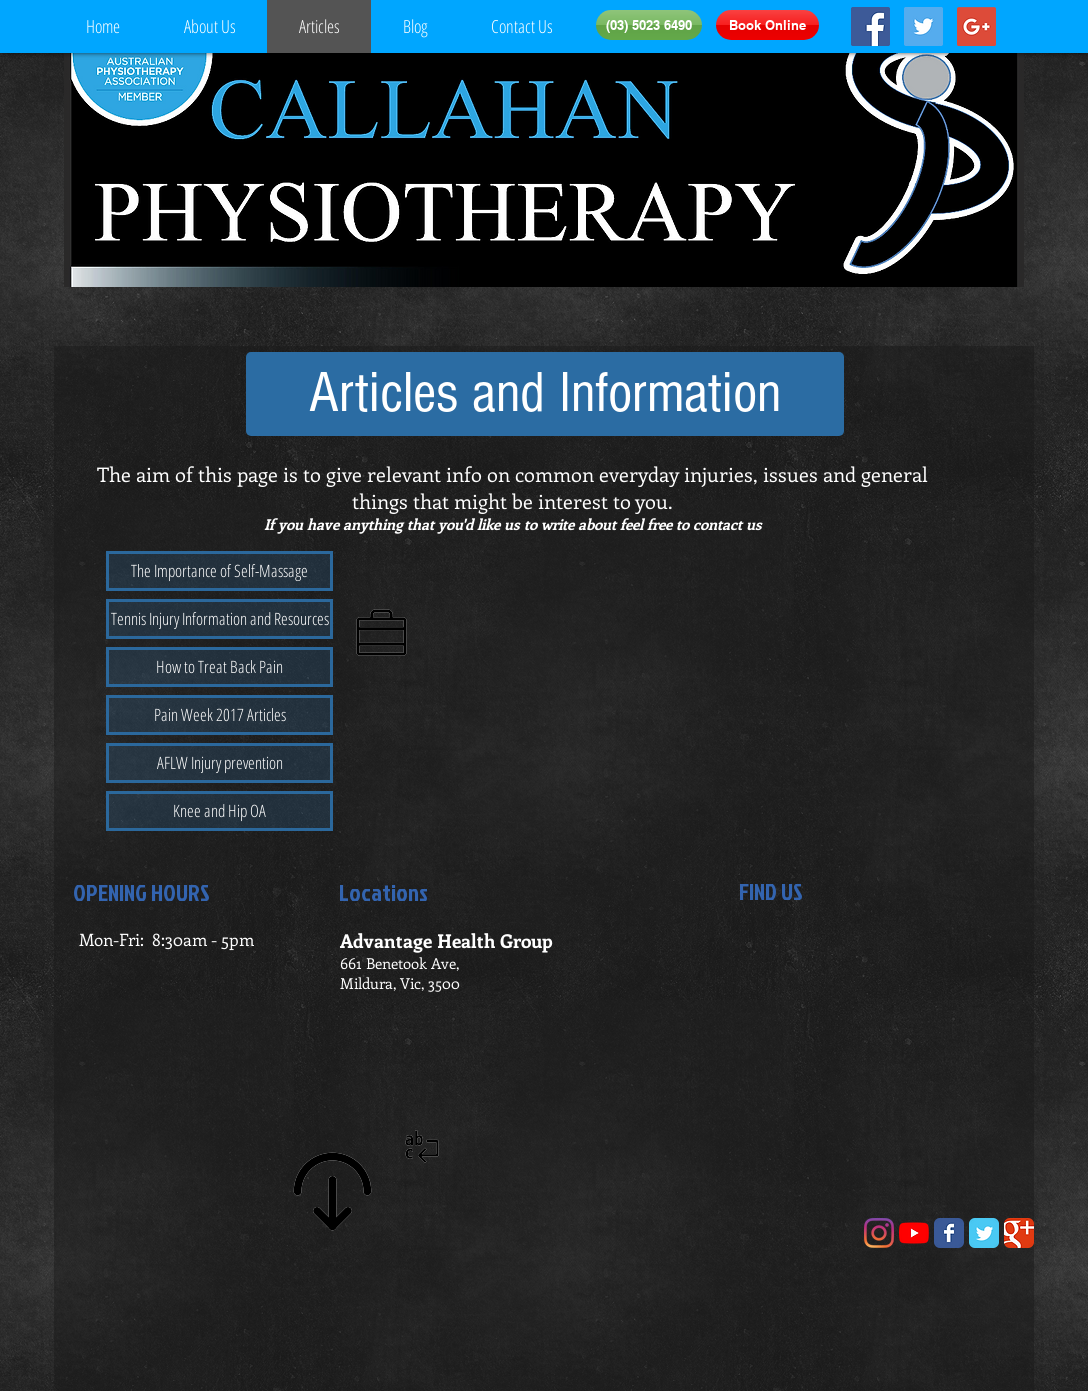  What do you see at coordinates (381, 634) in the screenshot?
I see `access work or business documents` at bounding box center [381, 634].